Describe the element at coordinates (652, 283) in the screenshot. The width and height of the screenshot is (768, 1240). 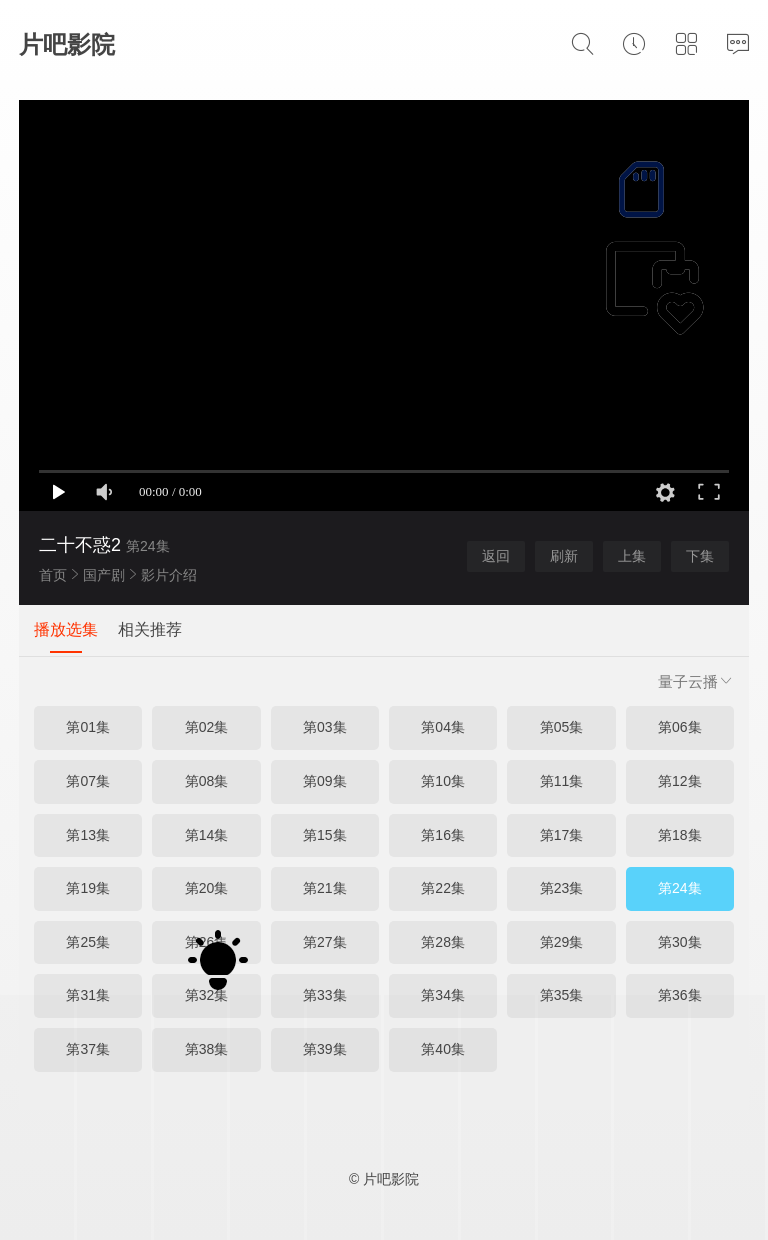
I see `favorite or like a connected device` at that location.